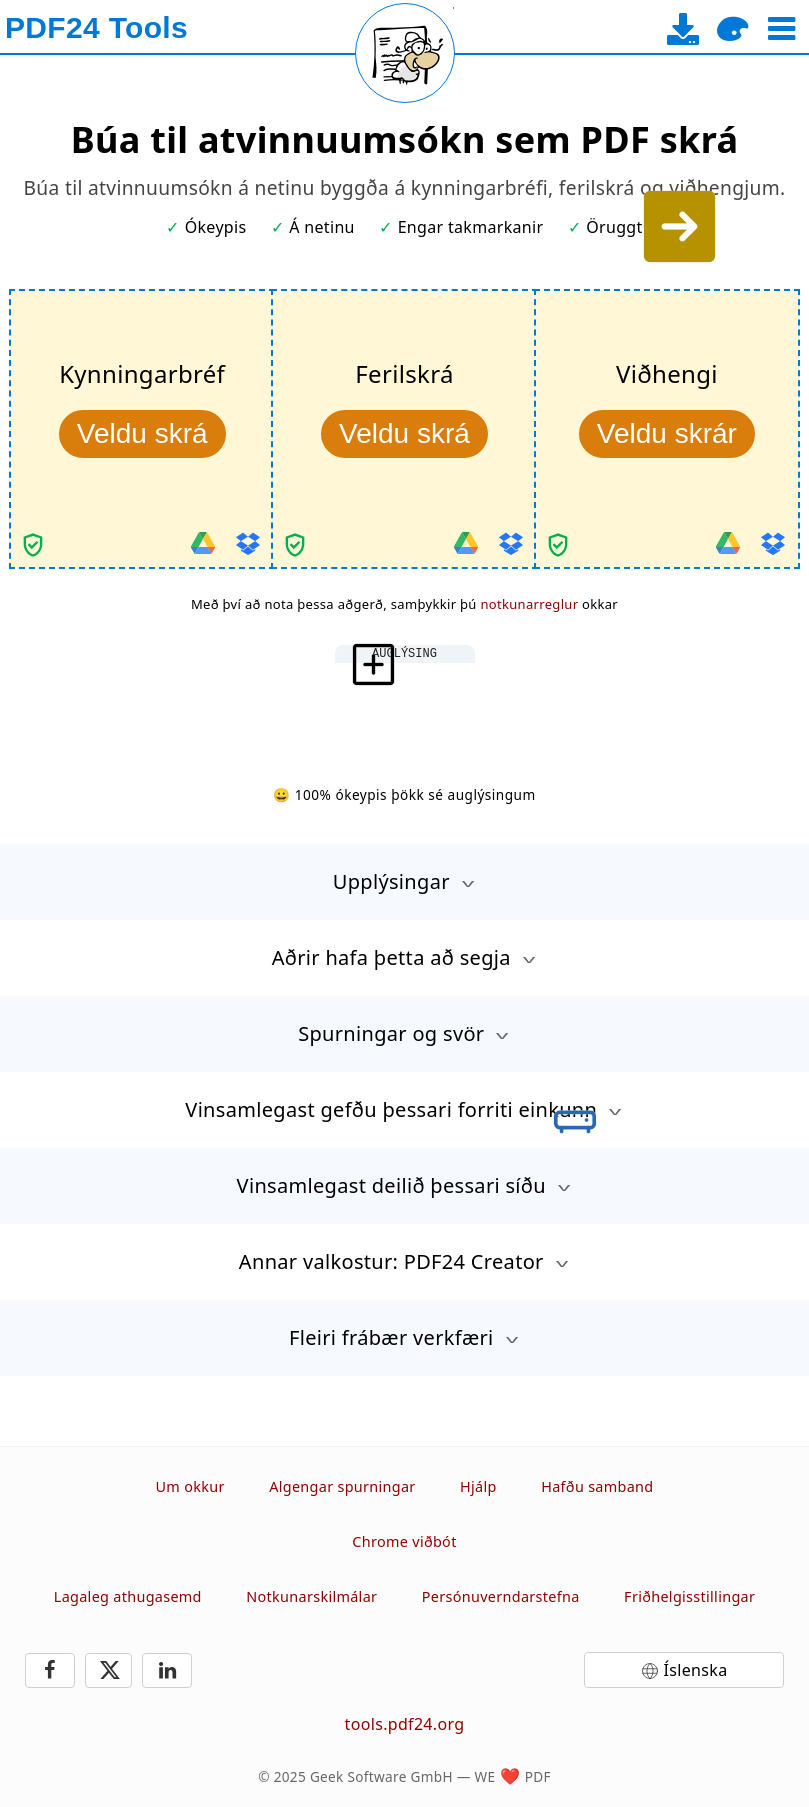  Describe the element at coordinates (373, 664) in the screenshot. I see `add a new item` at that location.